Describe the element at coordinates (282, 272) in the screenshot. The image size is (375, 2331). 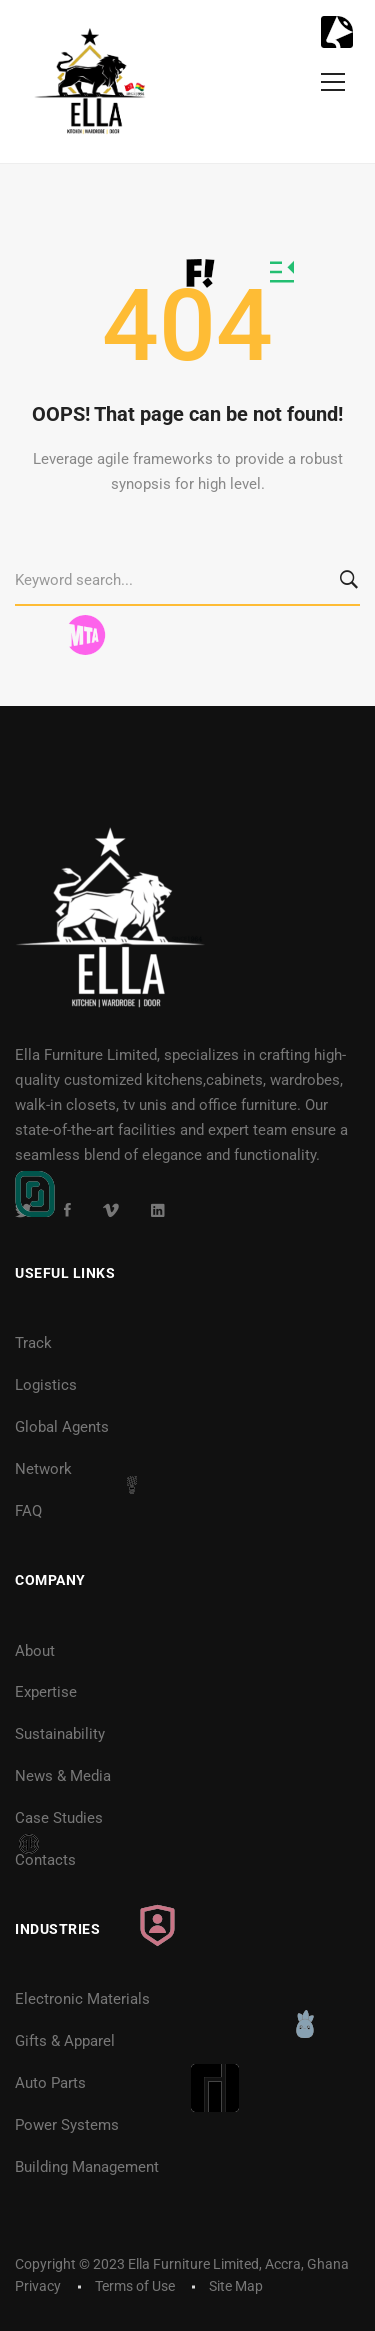
I see `collapse or hide the sidebar menu` at that location.